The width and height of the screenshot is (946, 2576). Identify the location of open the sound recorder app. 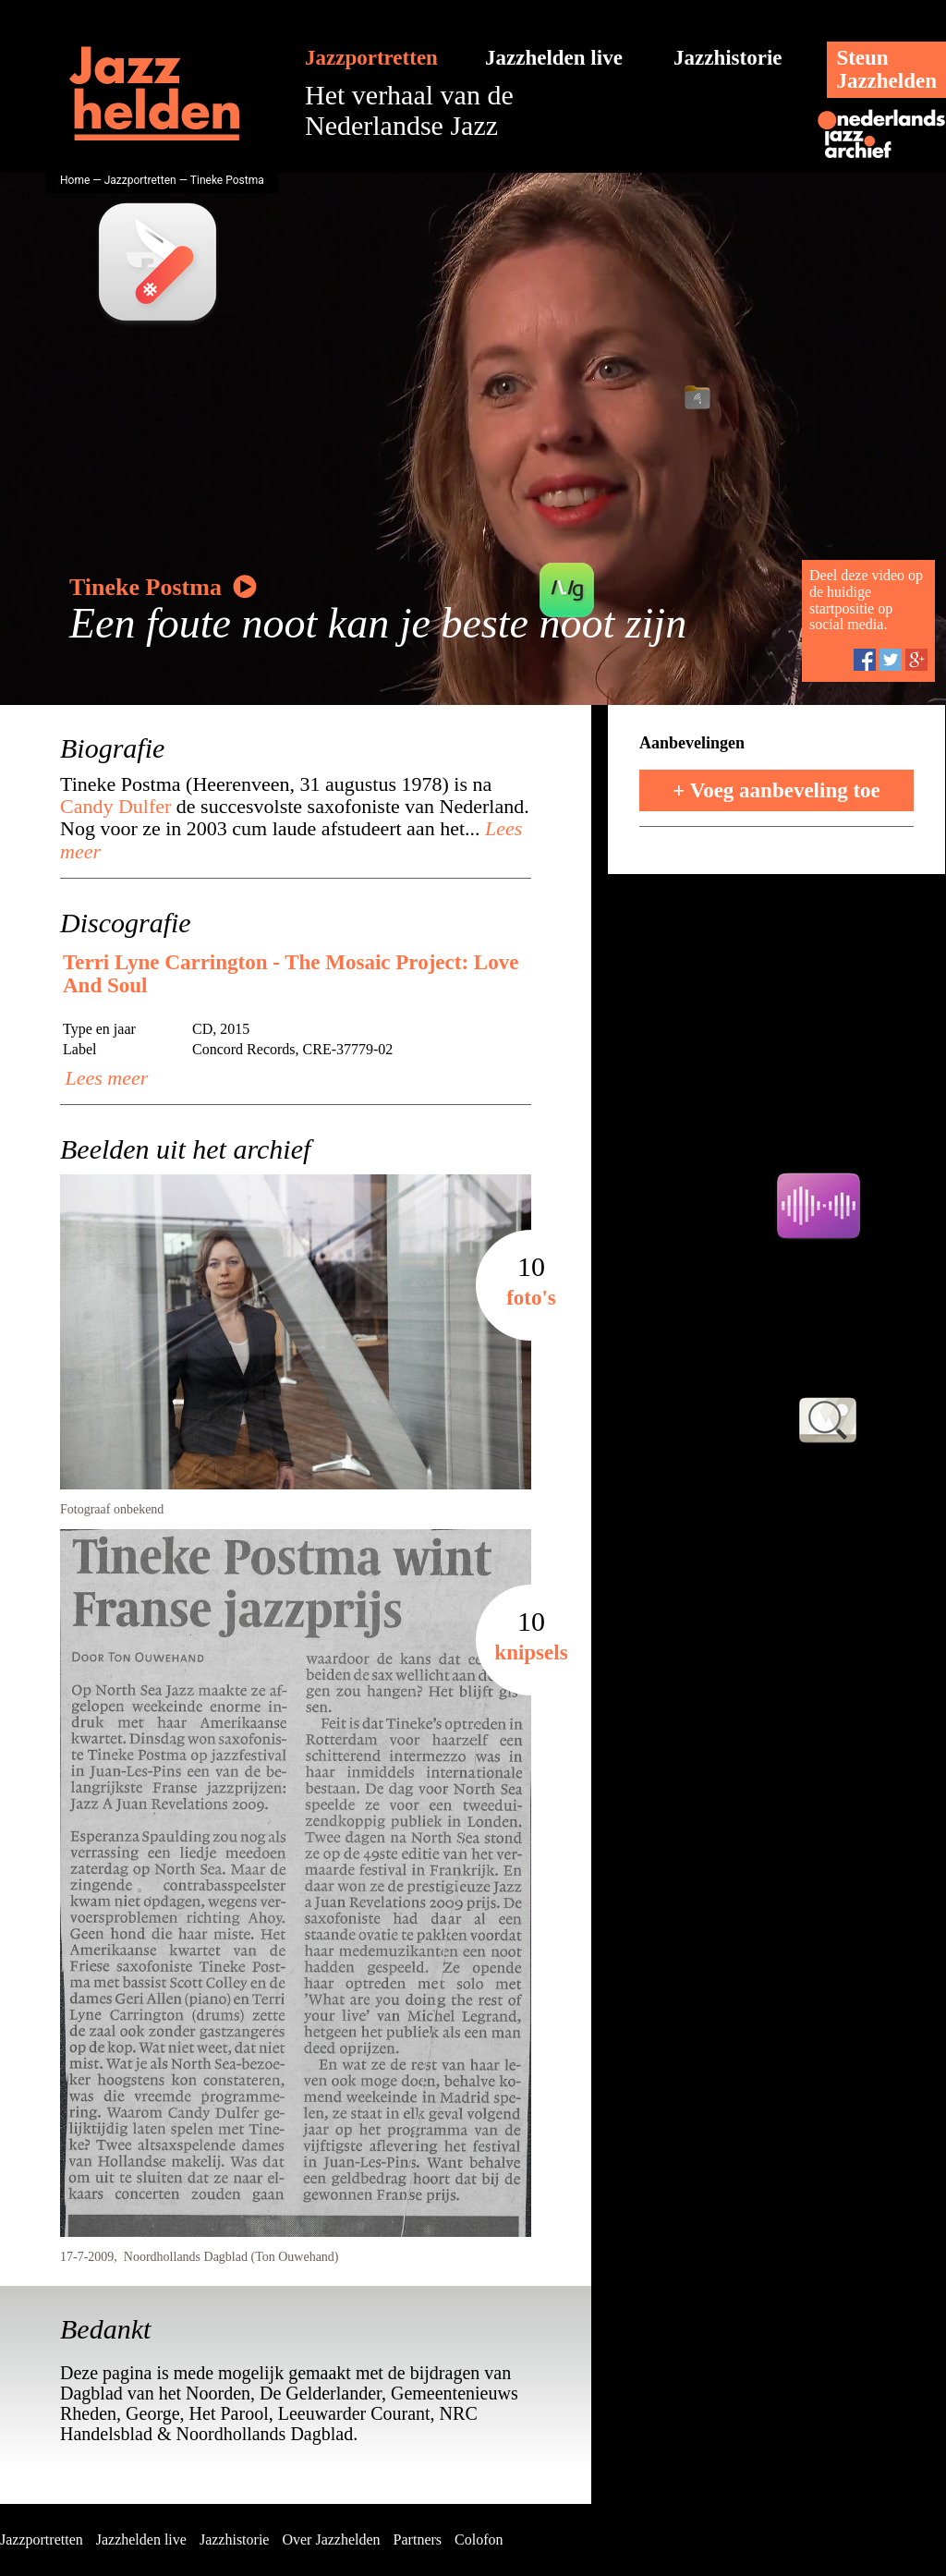
(819, 1206).